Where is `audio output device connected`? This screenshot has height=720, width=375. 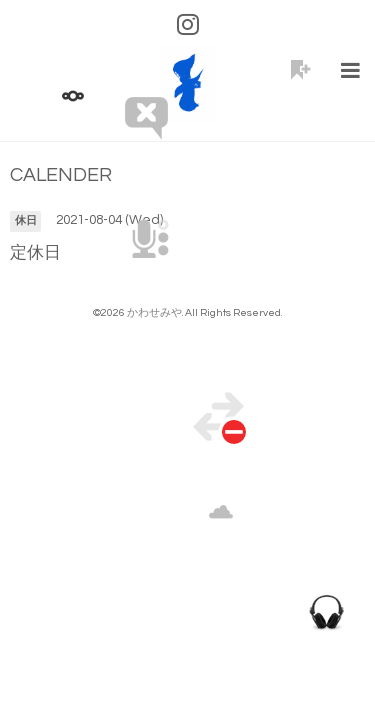
audio output device connected is located at coordinates (326, 612).